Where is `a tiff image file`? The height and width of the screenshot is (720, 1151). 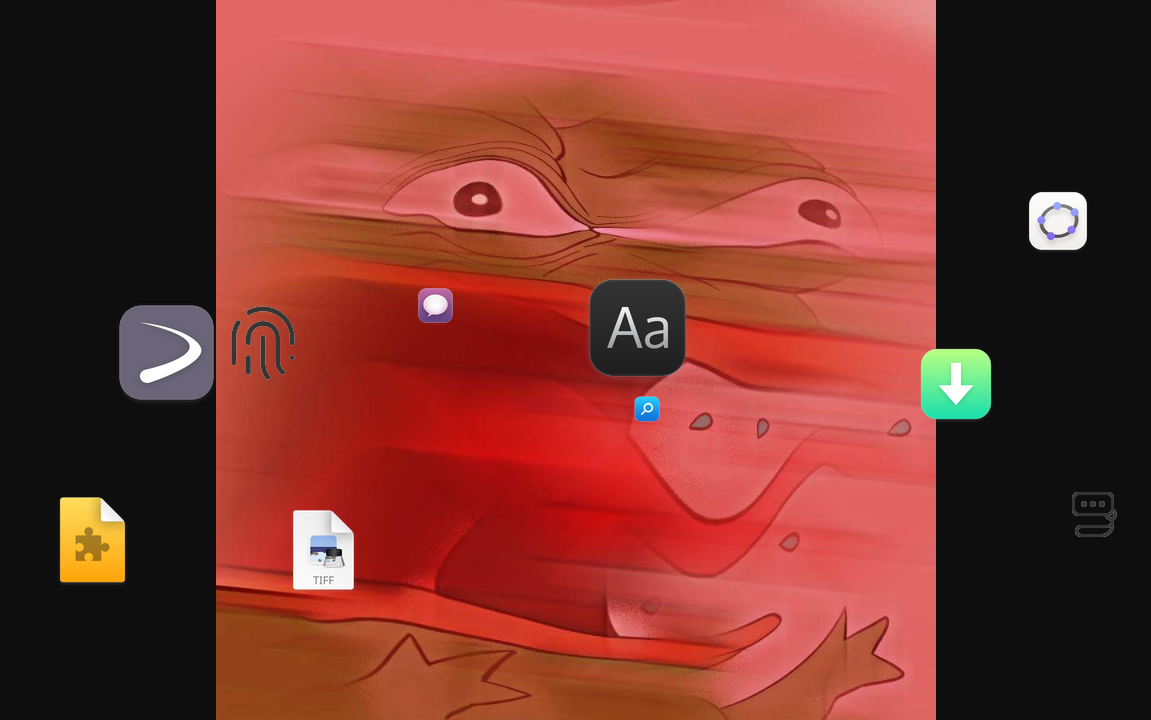
a tiff image file is located at coordinates (323, 551).